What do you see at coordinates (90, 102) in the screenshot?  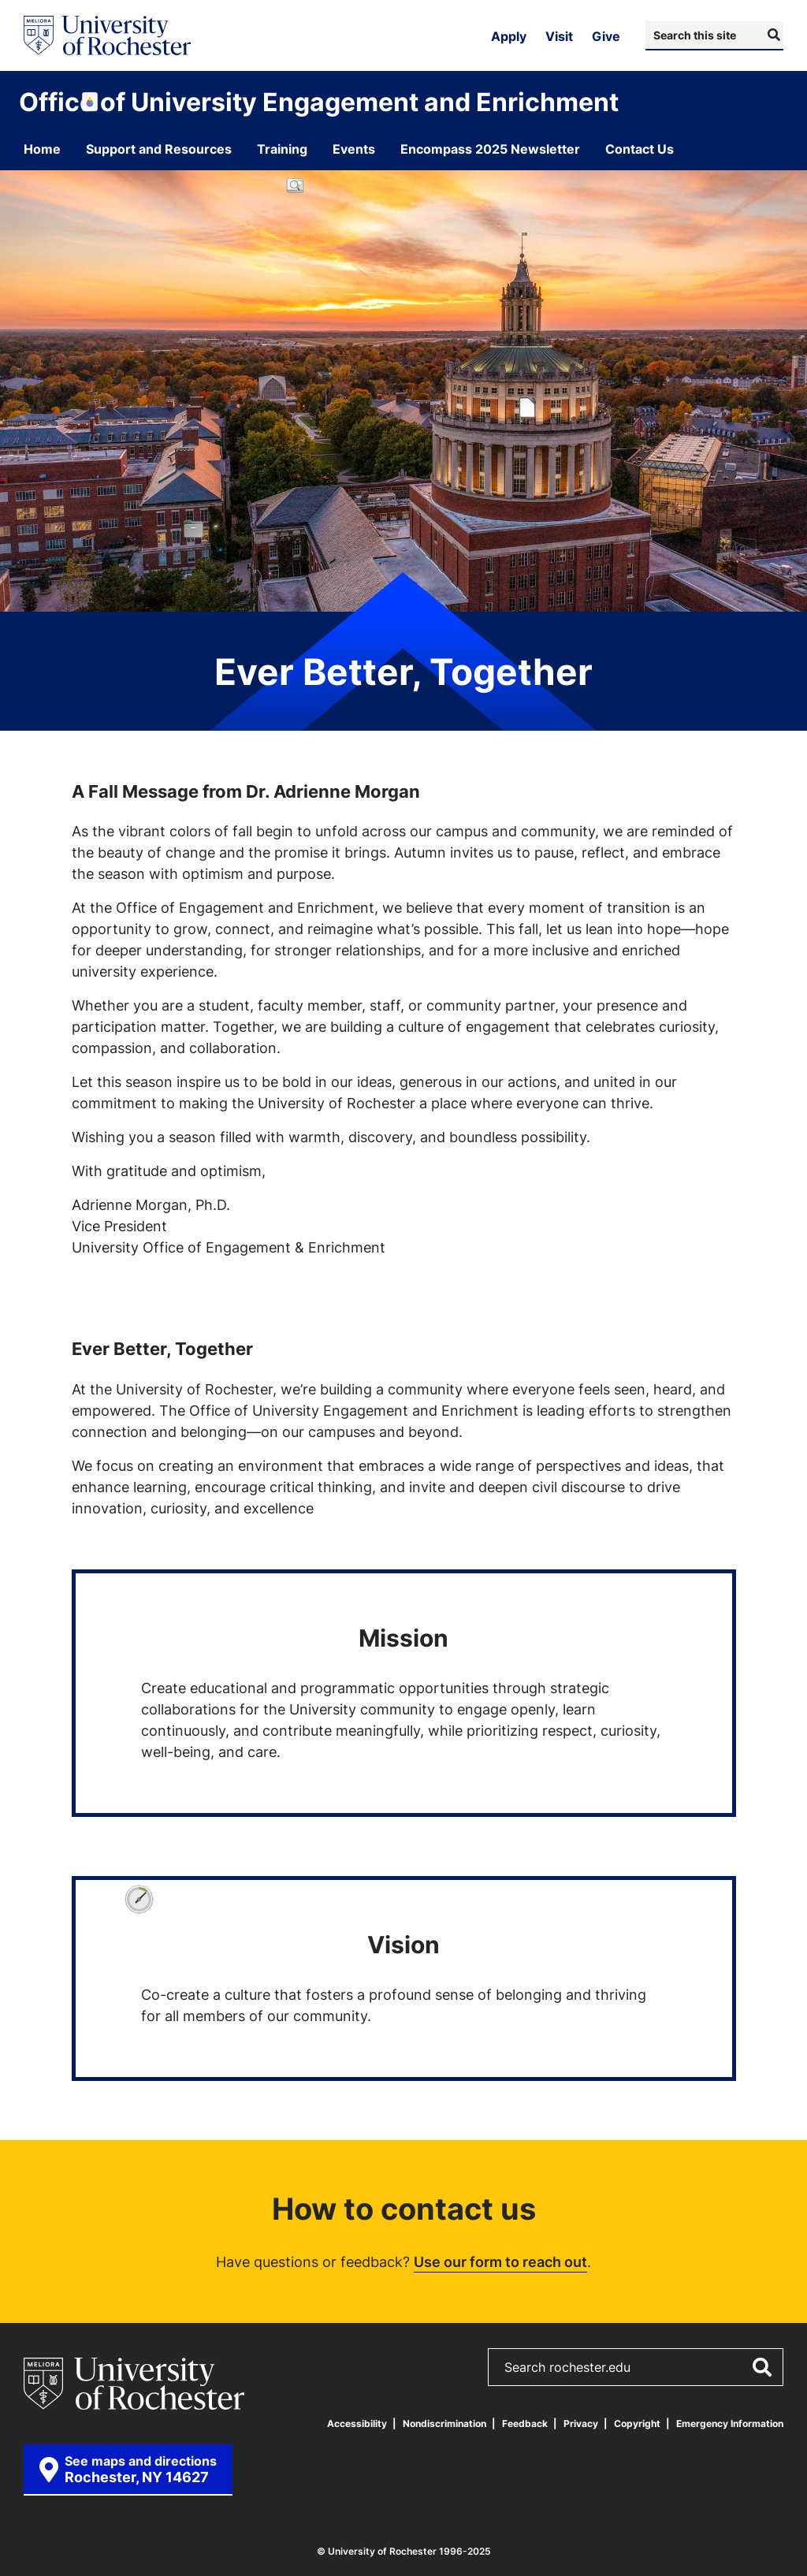 I see `file type for hardware monitoring sensor data` at bounding box center [90, 102].